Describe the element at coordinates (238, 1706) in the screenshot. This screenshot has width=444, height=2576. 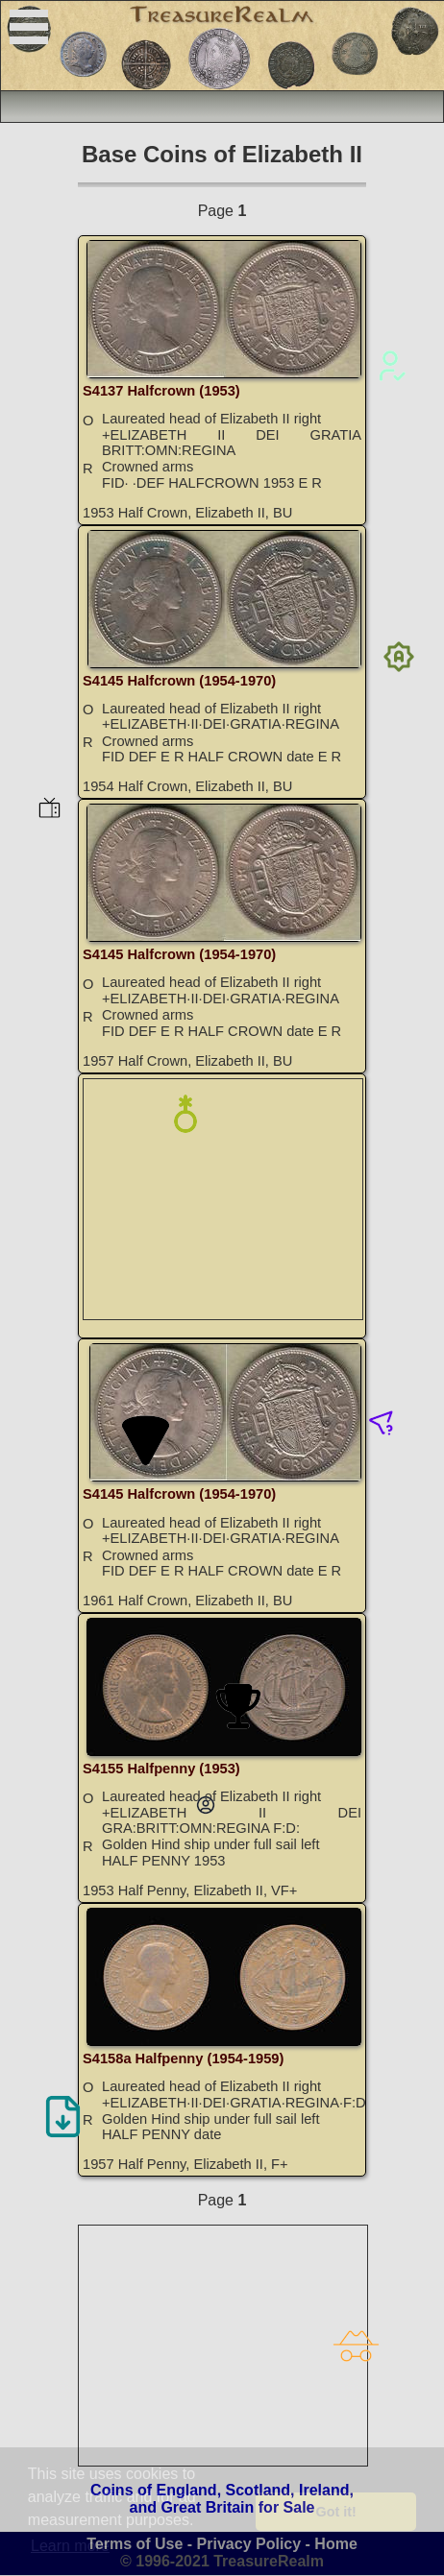
I see `view achievements or awards` at that location.